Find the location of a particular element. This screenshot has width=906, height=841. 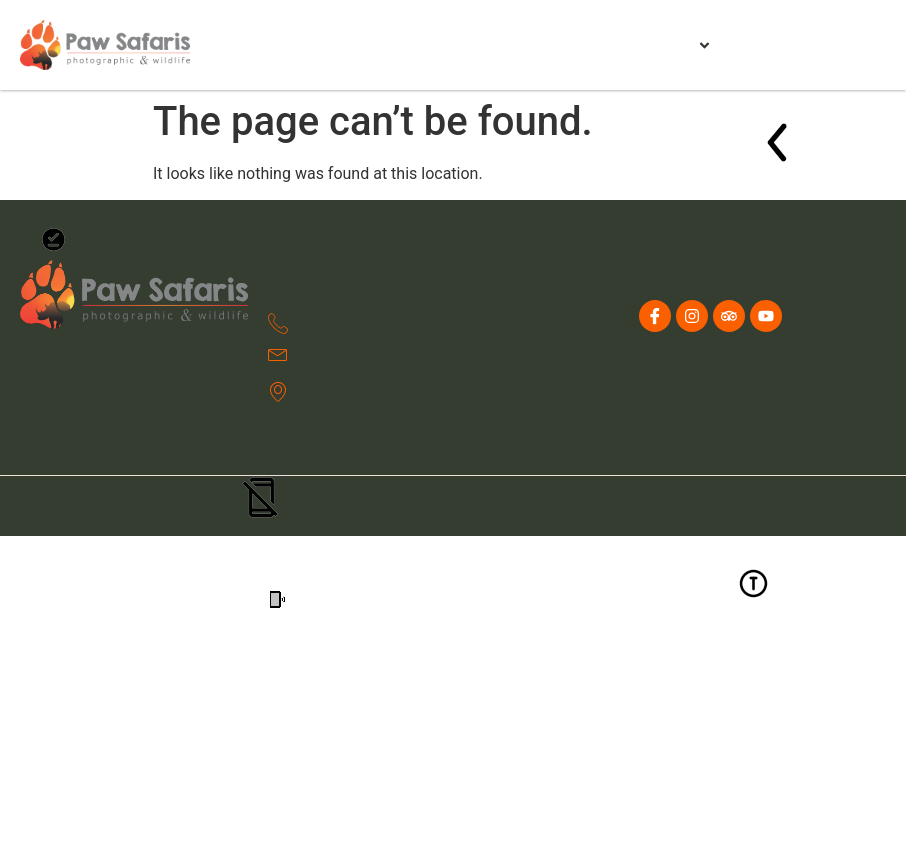

no cell phone signal or service is located at coordinates (261, 497).